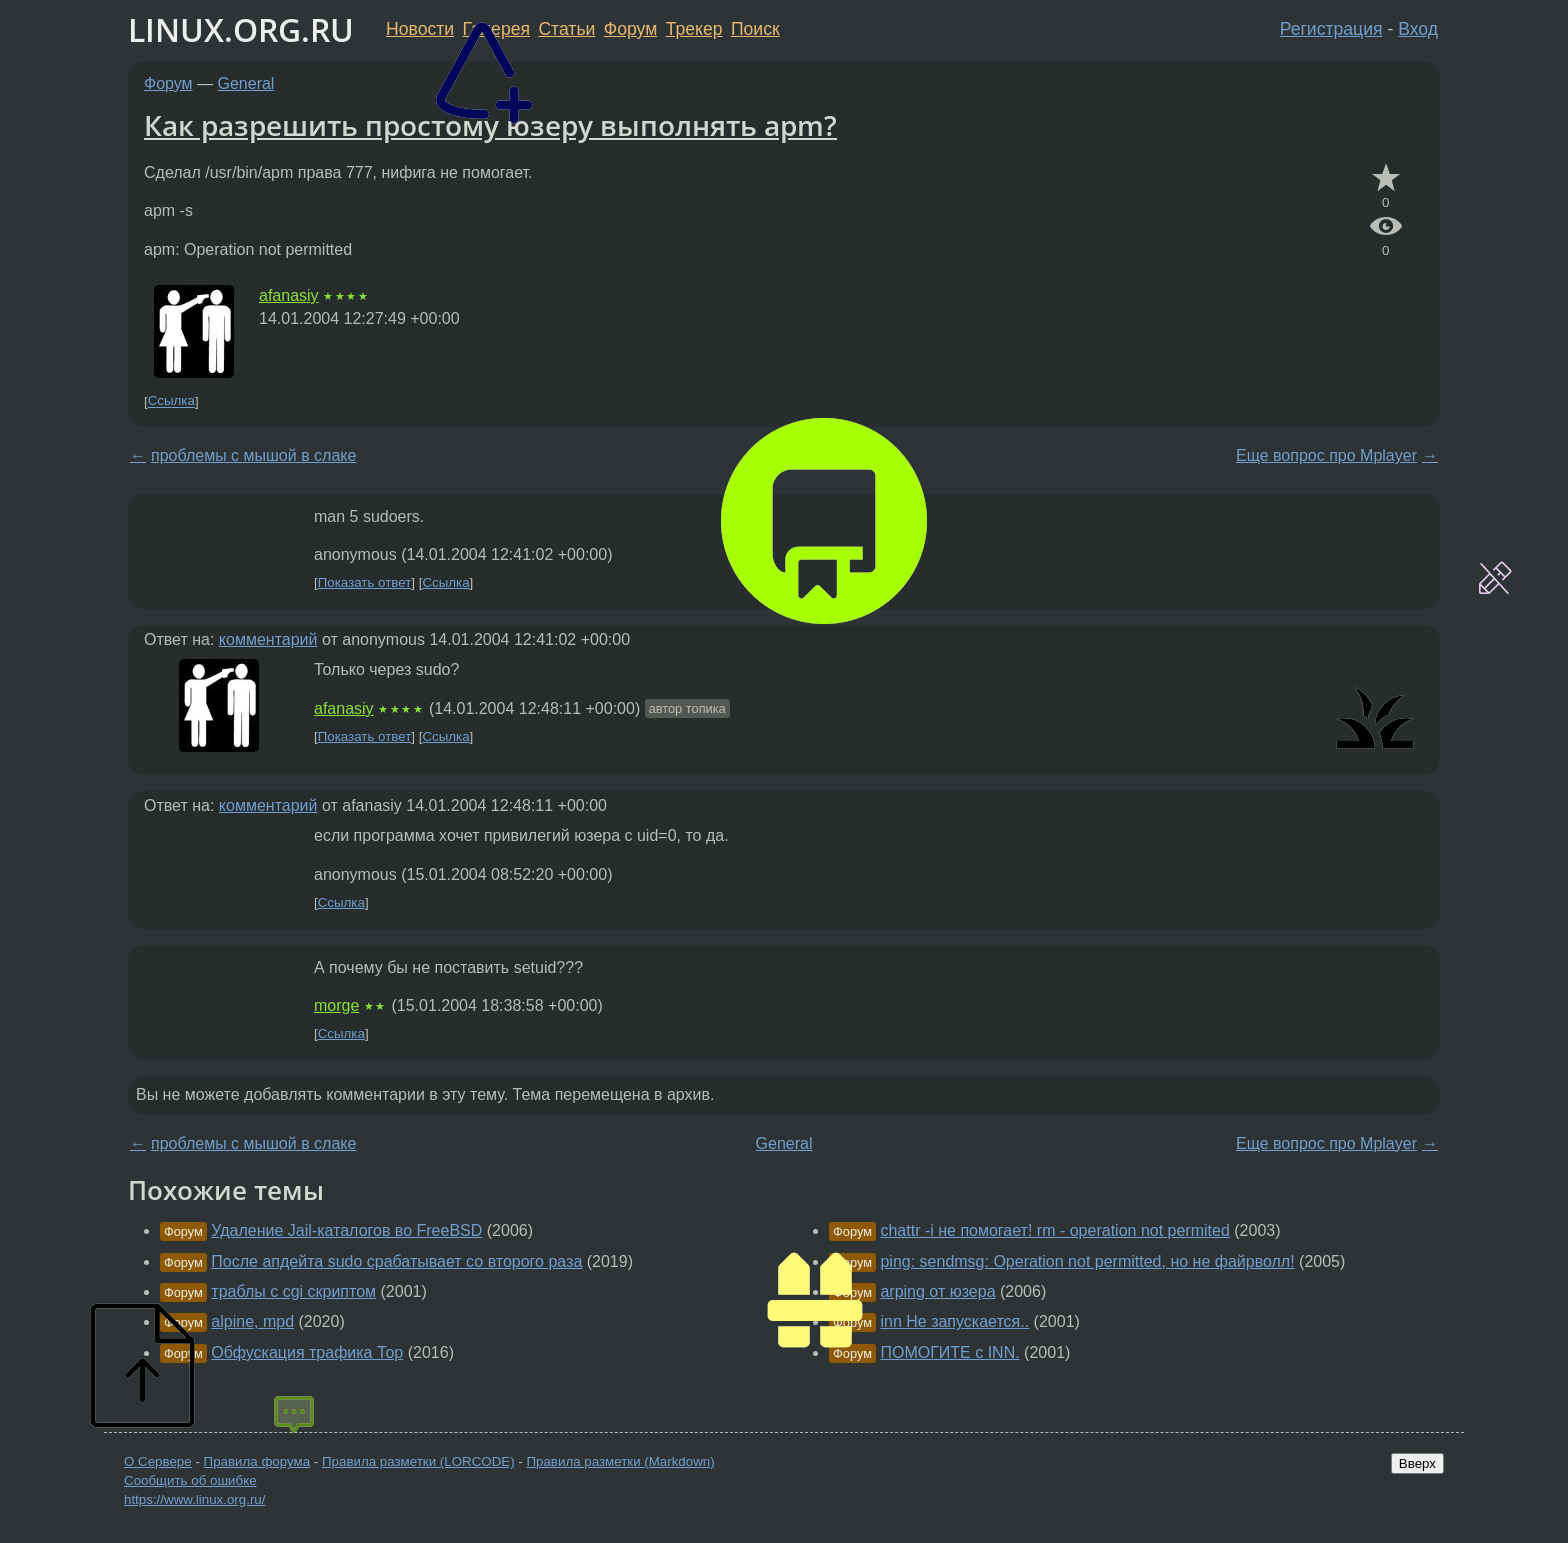 The width and height of the screenshot is (1568, 1543). Describe the element at coordinates (482, 73) in the screenshot. I see `add a new cone or marker` at that location.